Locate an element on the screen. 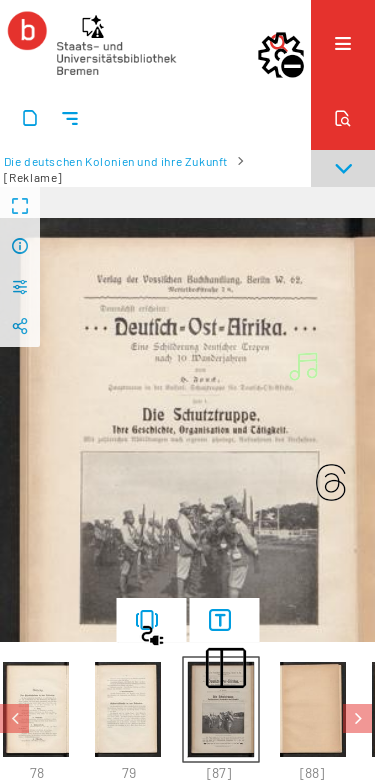  access music files or audio content is located at coordinates (304, 365).